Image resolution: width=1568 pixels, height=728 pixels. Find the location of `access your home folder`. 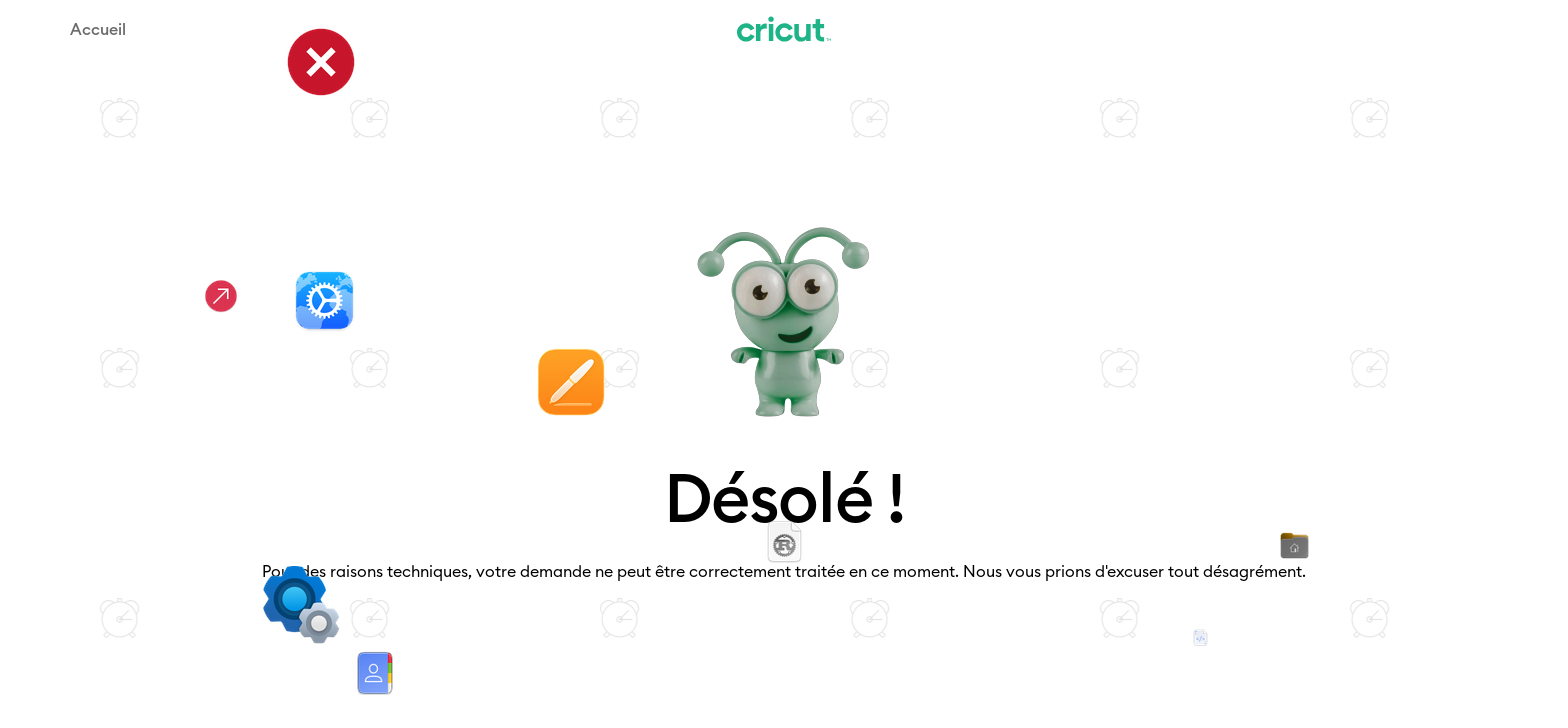

access your home folder is located at coordinates (1294, 545).